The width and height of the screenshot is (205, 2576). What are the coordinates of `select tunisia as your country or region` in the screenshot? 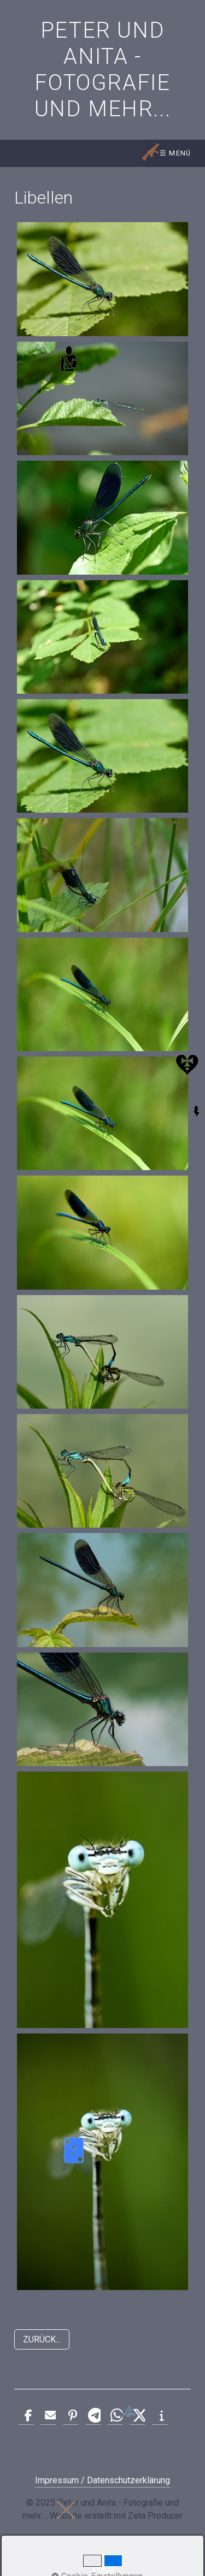 It's located at (197, 1111).